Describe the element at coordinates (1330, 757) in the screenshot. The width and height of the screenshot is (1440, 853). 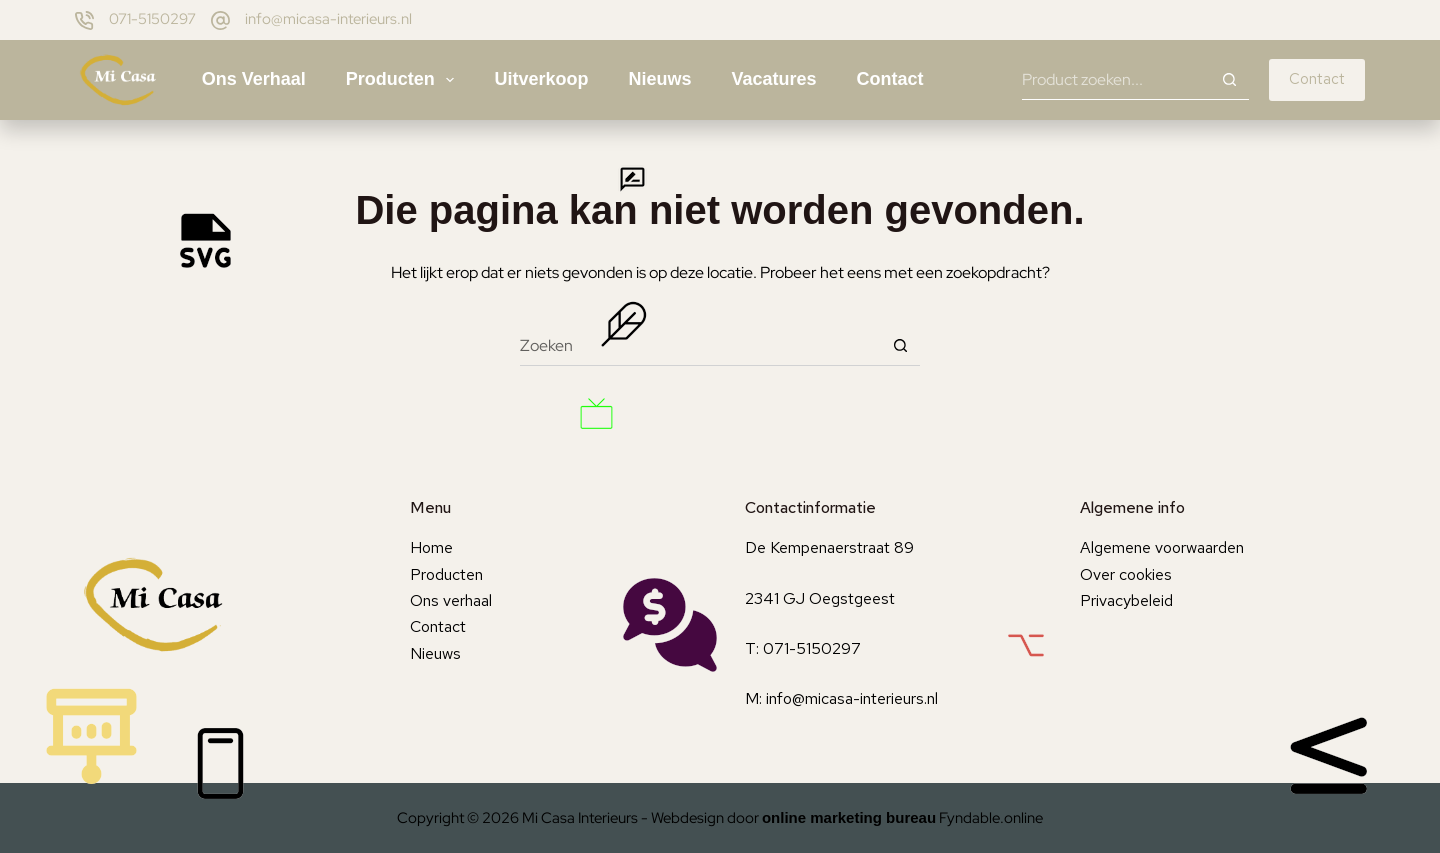
I see `less than or equal to comparison operator` at that location.